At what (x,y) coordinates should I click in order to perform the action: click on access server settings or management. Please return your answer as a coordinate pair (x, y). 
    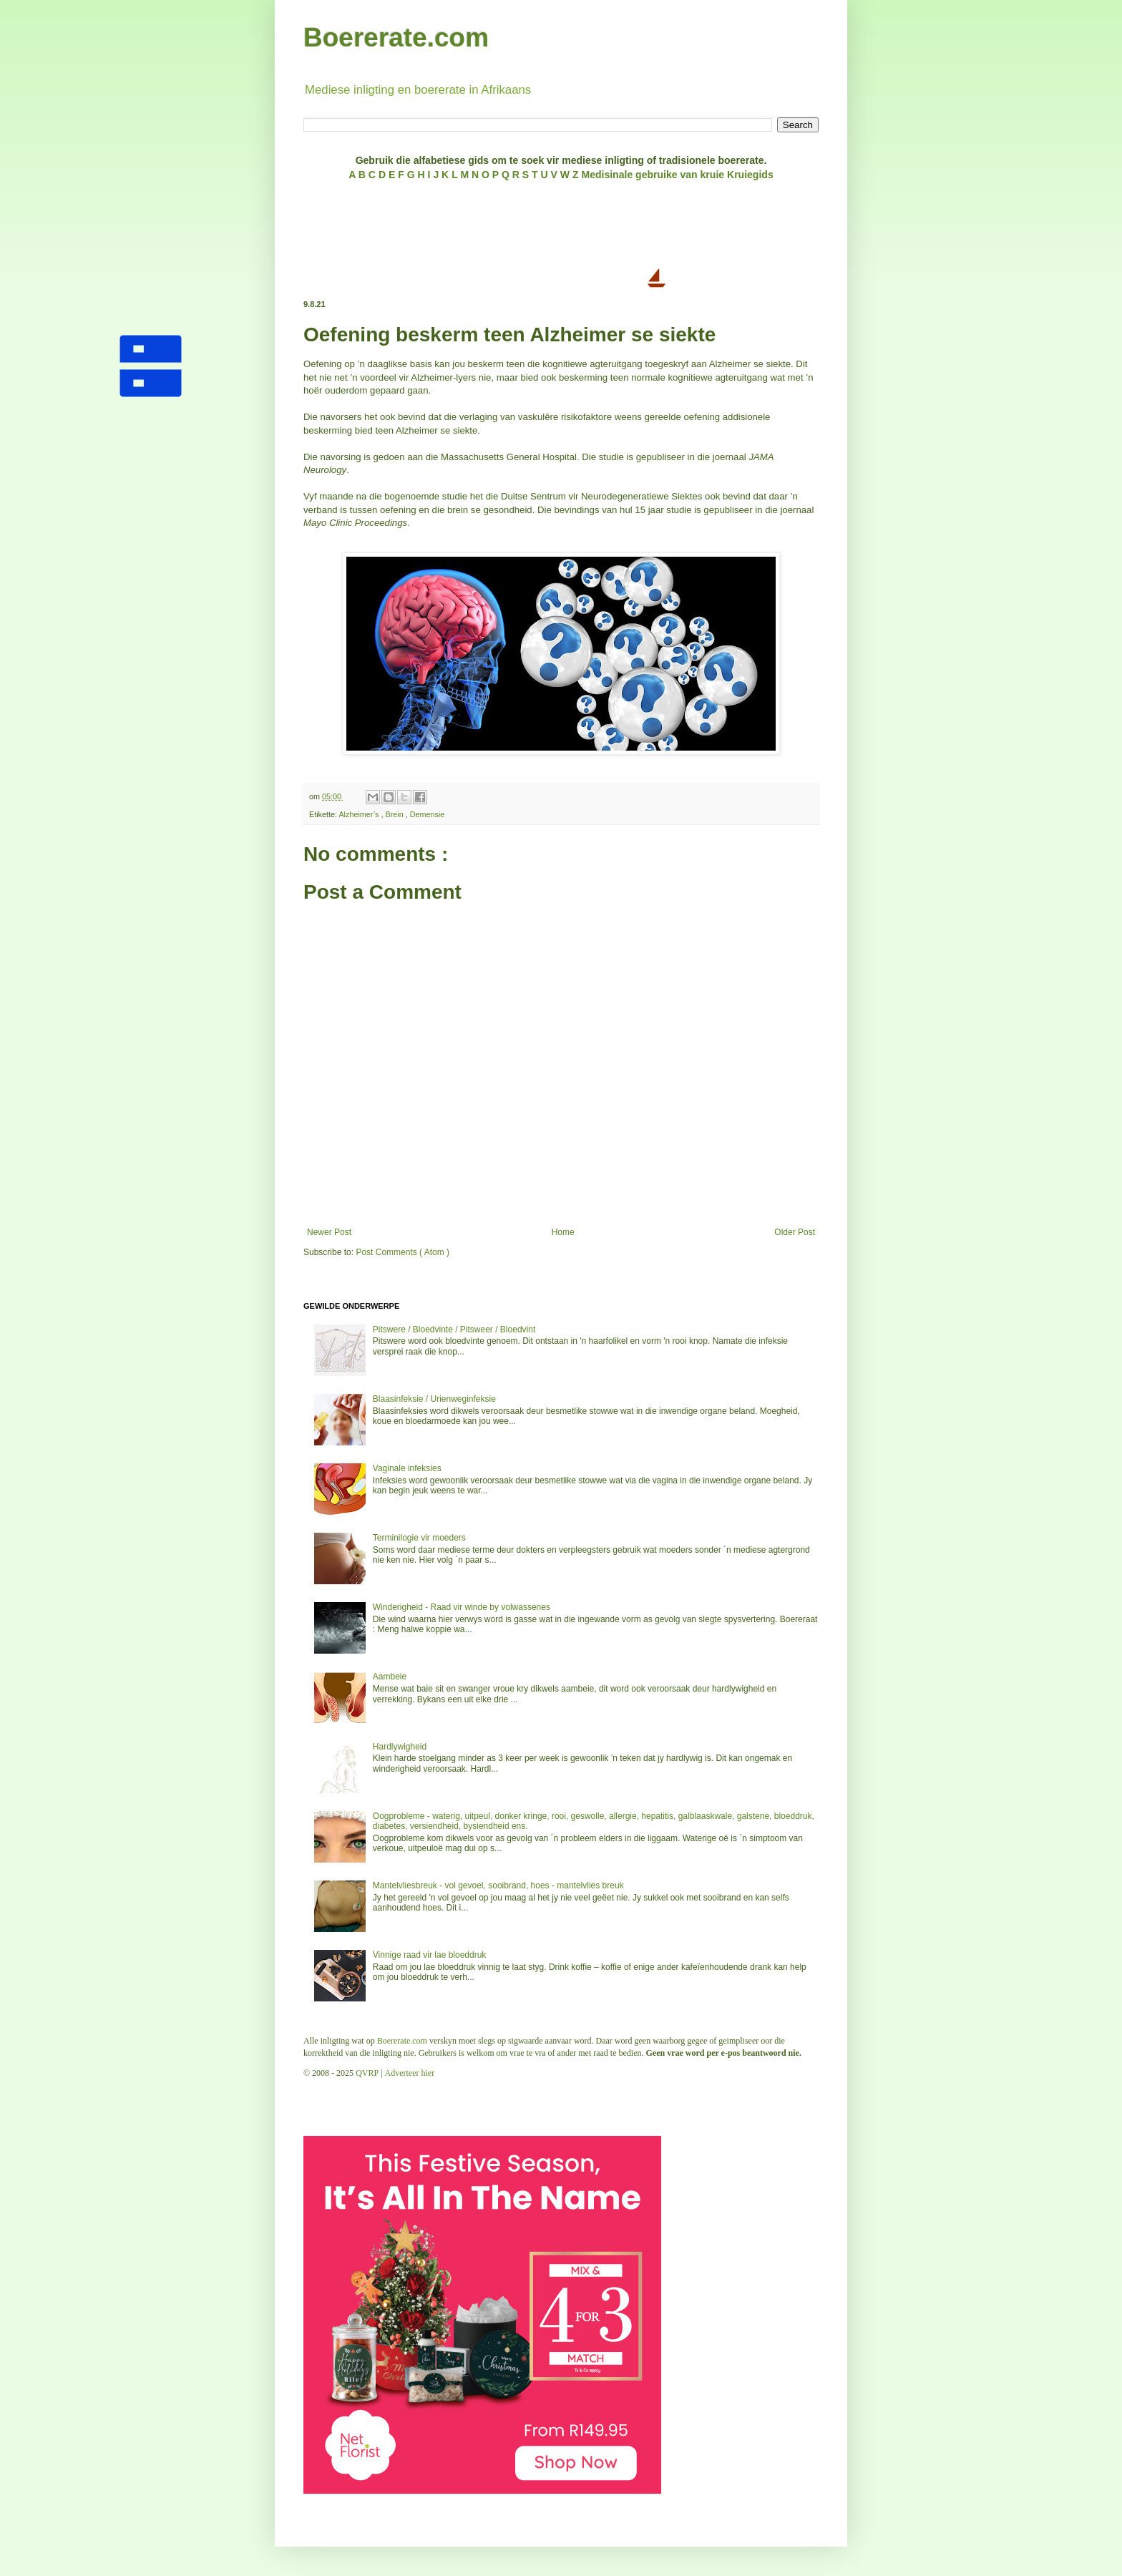
    Looking at the image, I should click on (150, 366).